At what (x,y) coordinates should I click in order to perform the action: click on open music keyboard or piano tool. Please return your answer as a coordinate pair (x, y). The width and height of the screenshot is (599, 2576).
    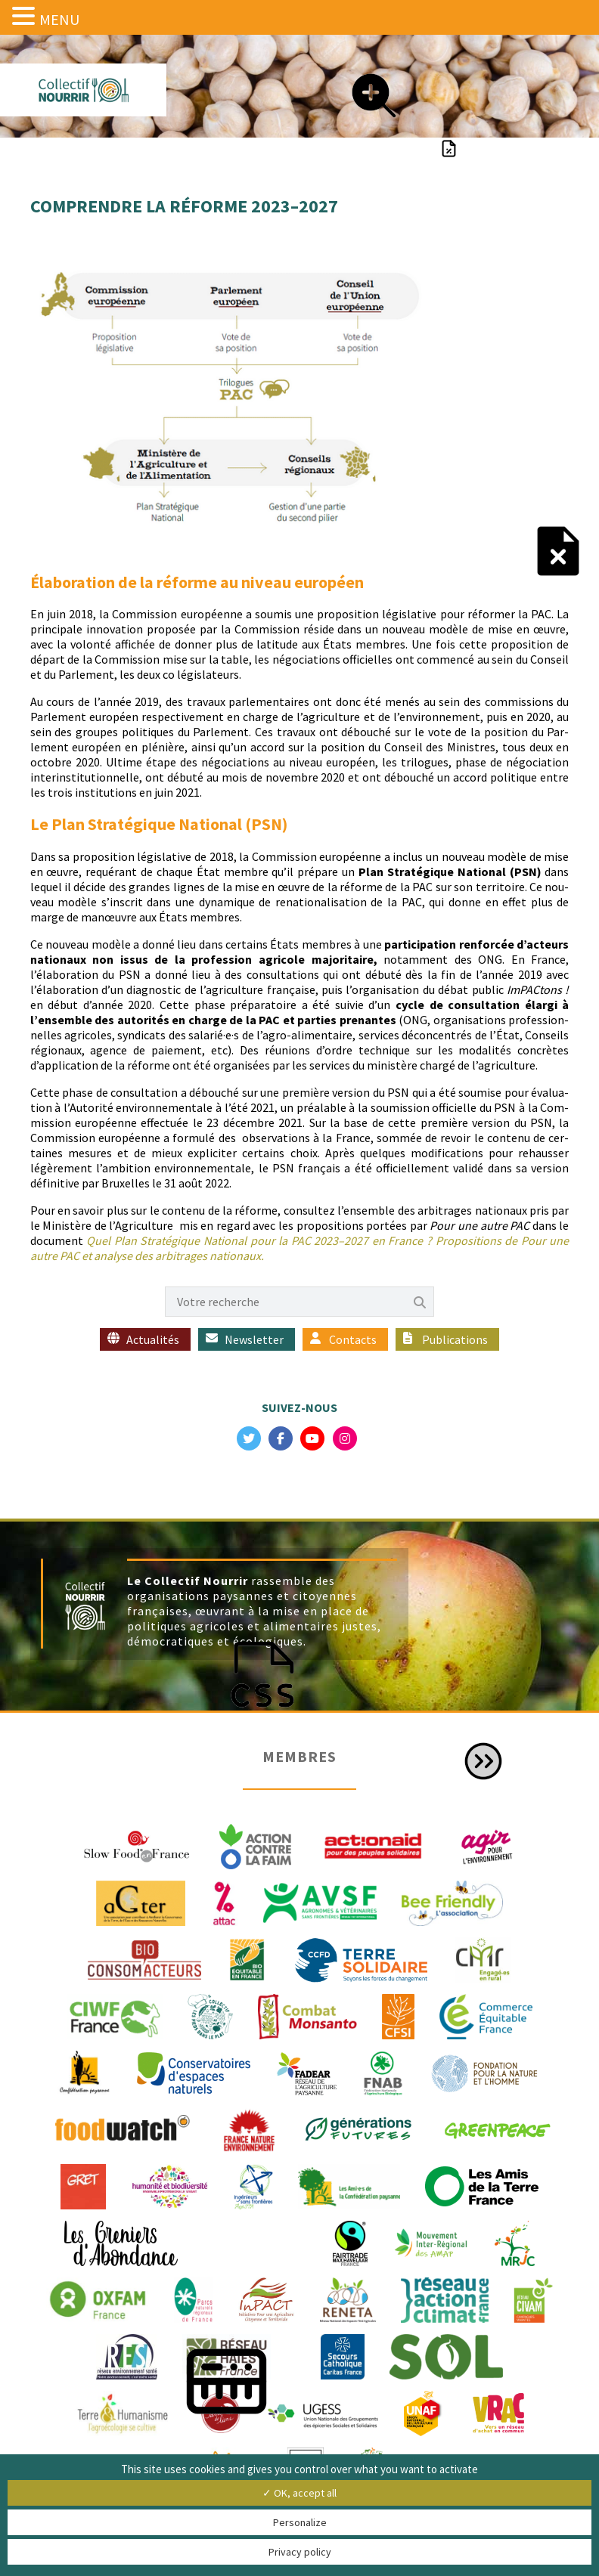
    Looking at the image, I should click on (226, 2381).